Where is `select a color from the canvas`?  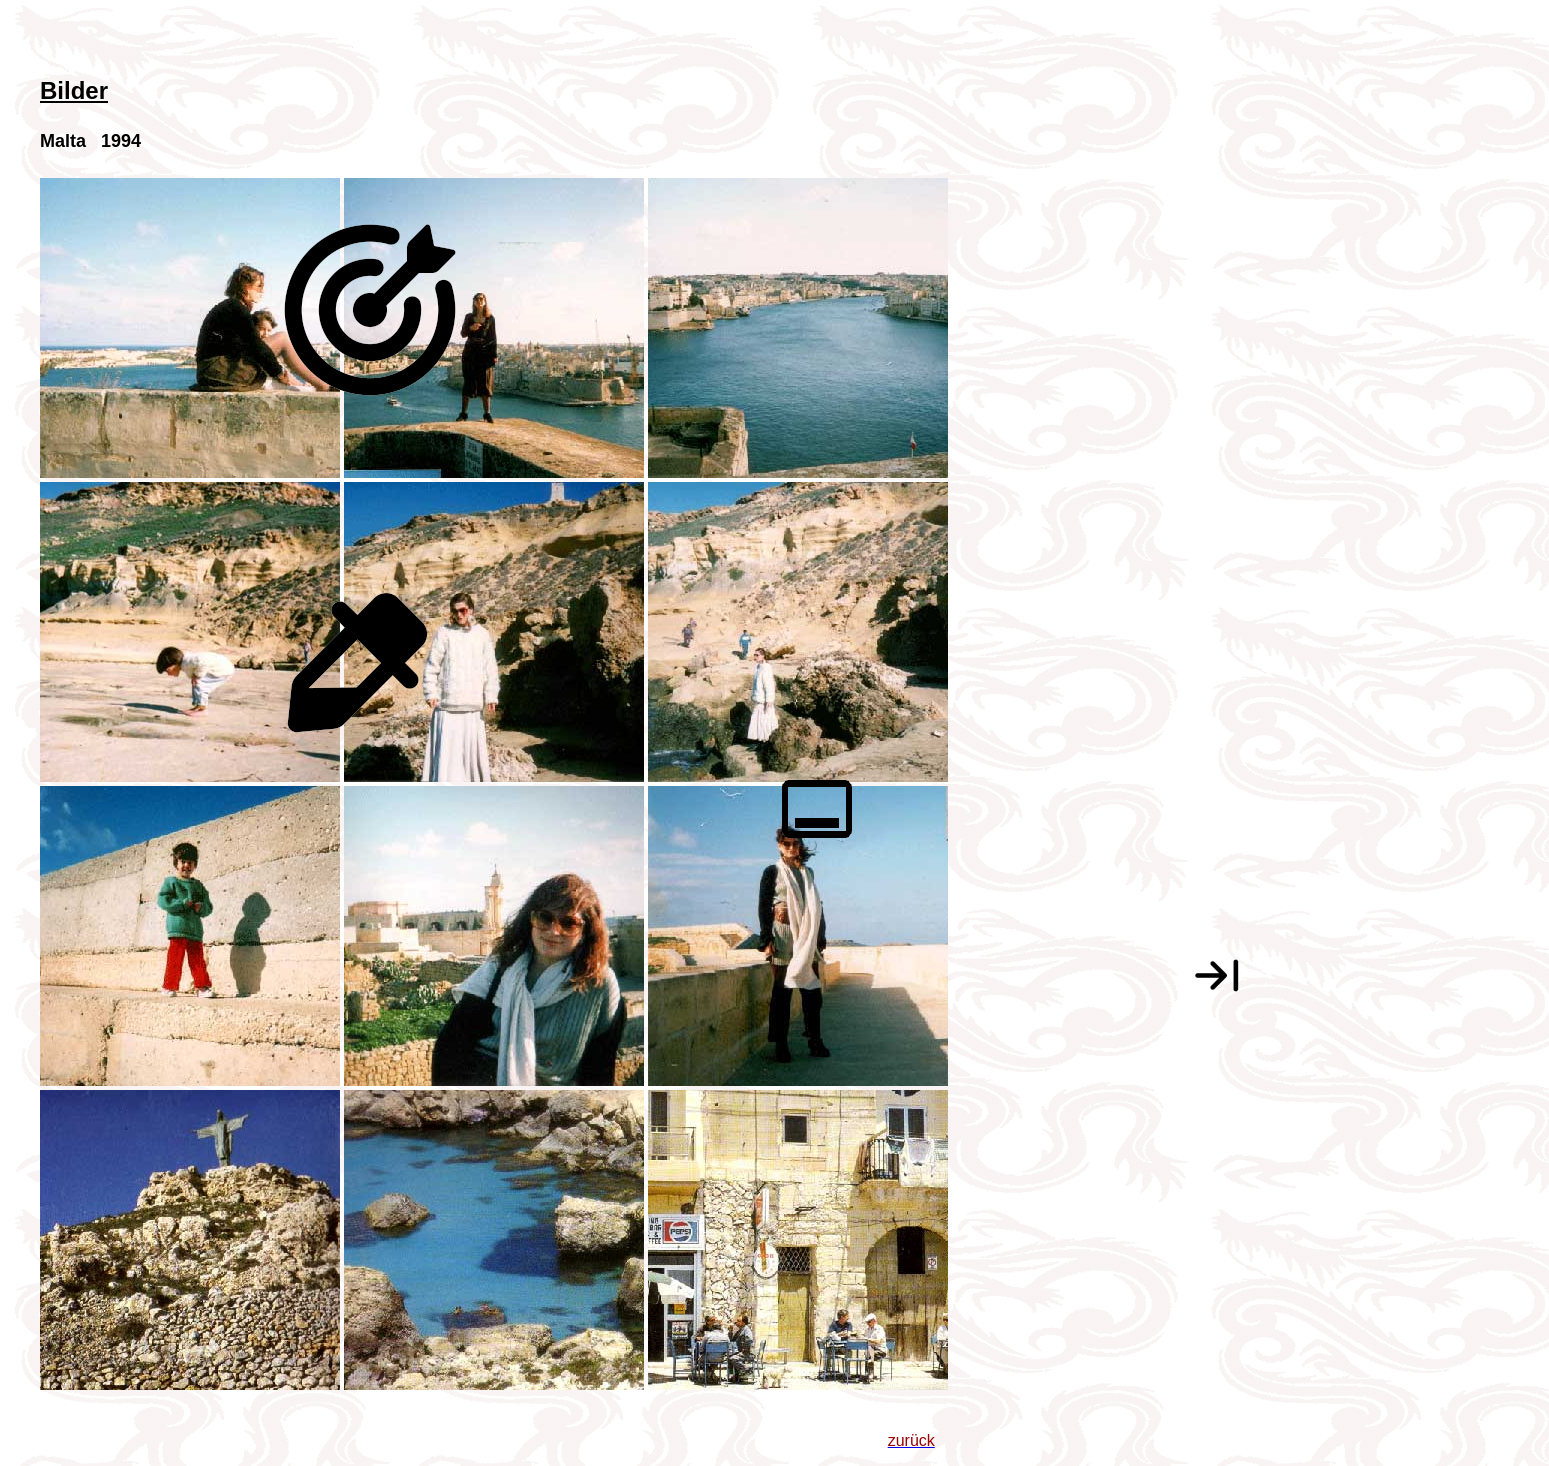
select a color from the canvas is located at coordinates (357, 662).